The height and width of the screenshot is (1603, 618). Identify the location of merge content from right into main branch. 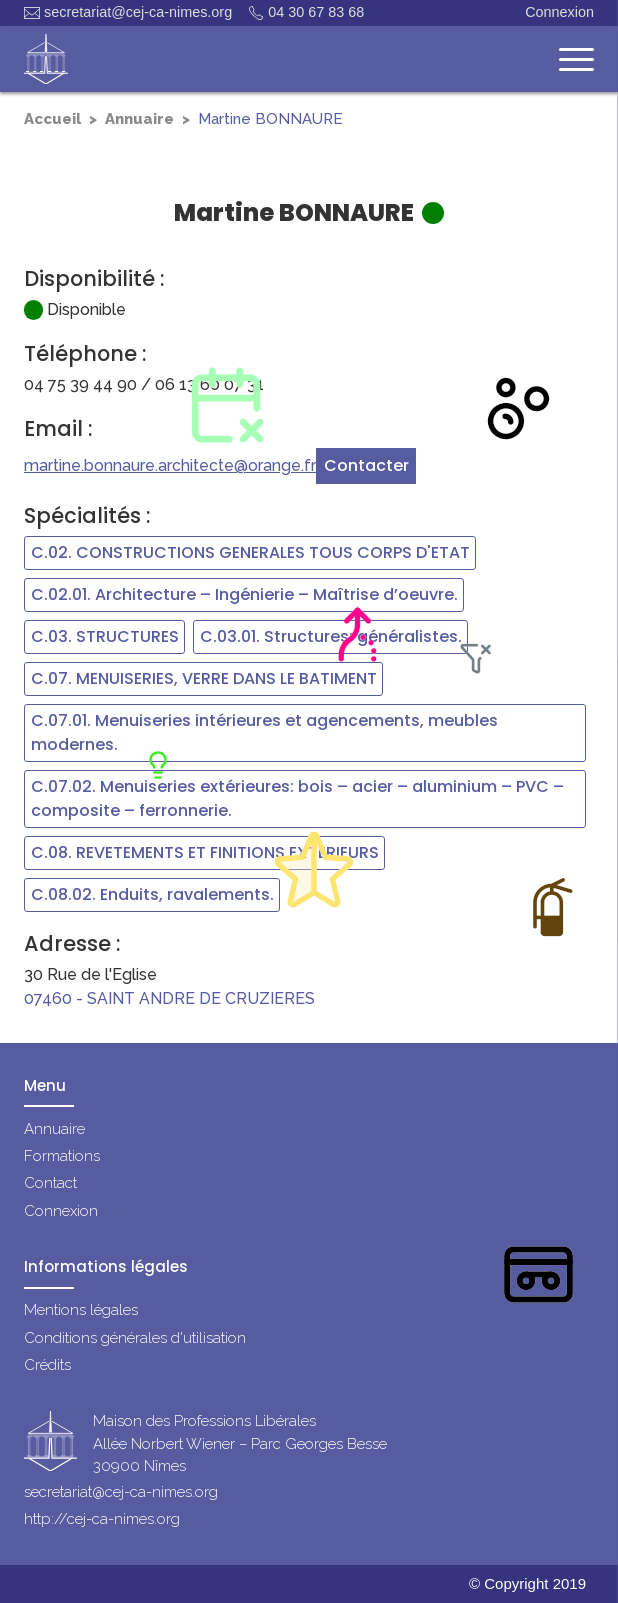
(357, 634).